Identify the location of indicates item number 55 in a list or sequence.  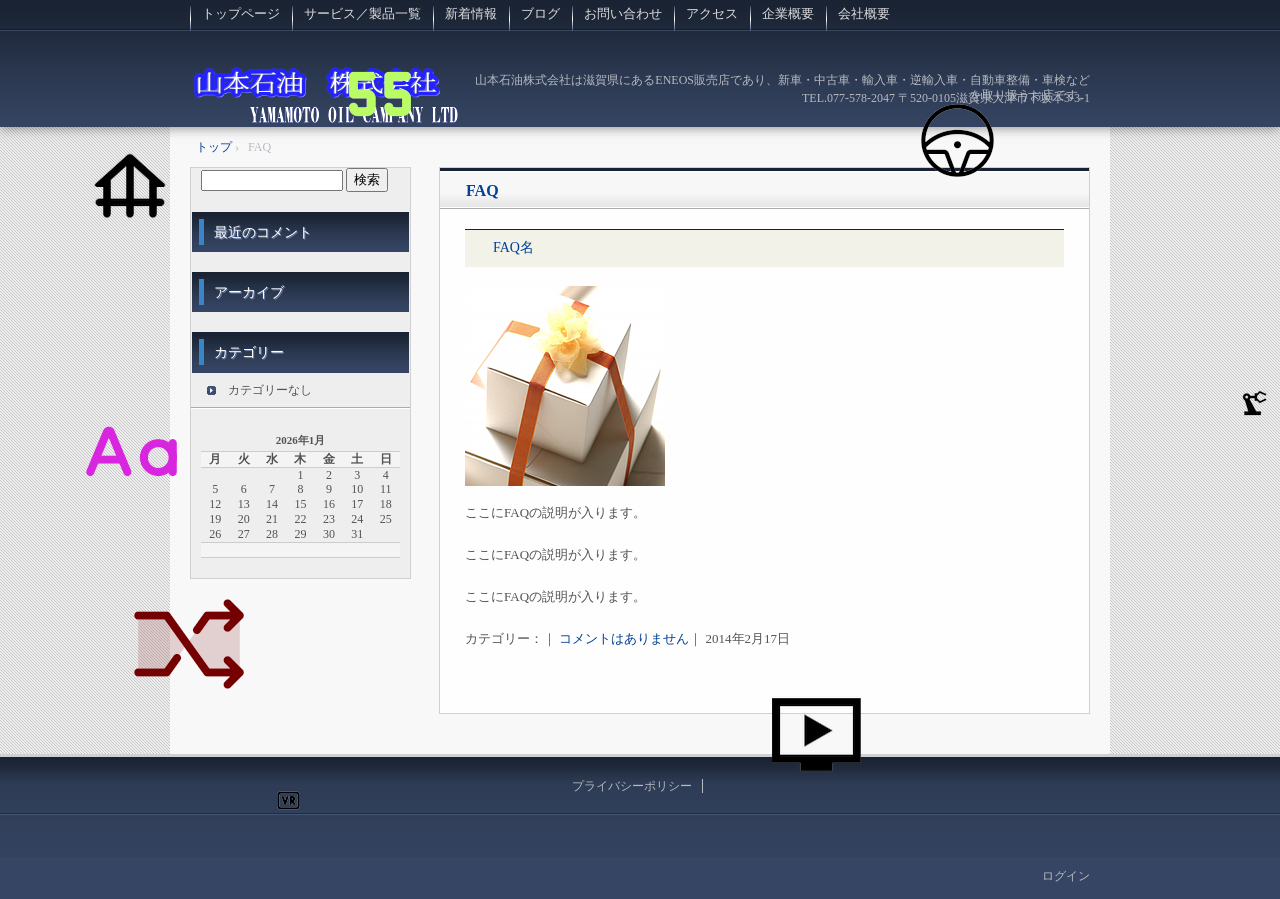
(380, 94).